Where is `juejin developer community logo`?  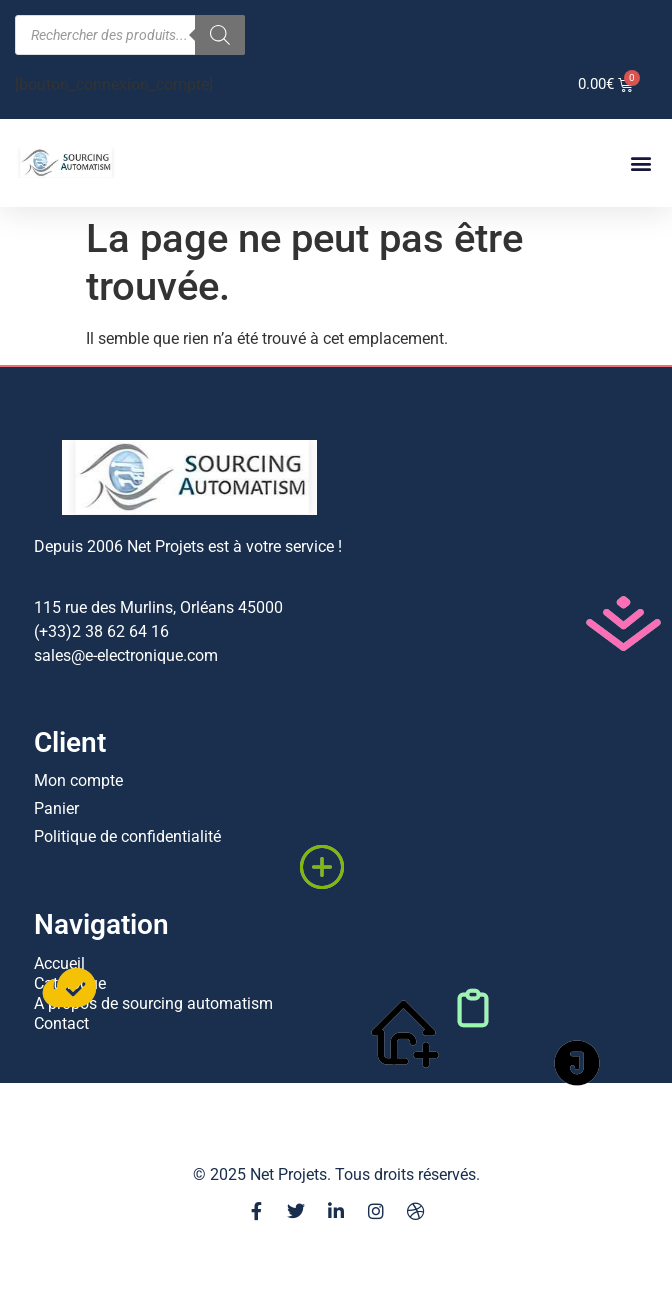
juejin developer community logo is located at coordinates (623, 622).